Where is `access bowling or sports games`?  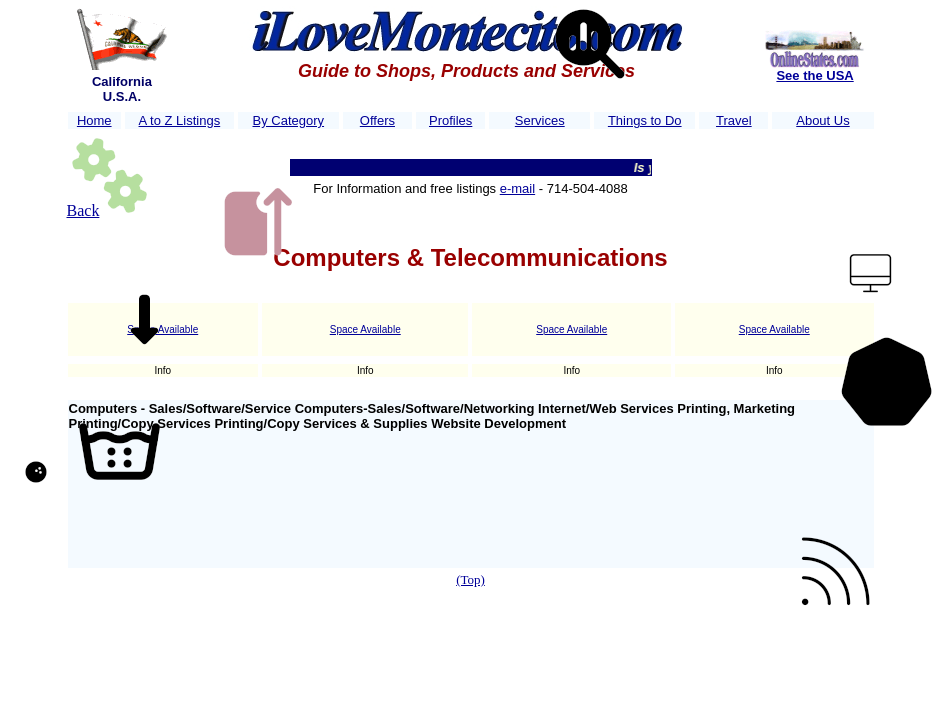 access bowling or sports games is located at coordinates (36, 472).